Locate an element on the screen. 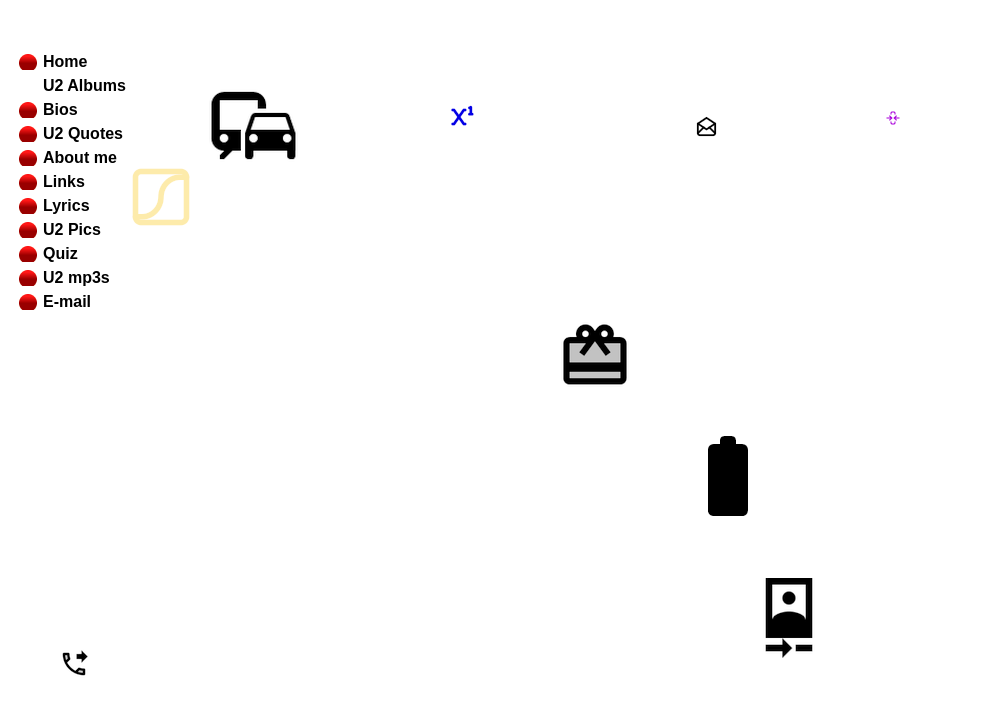 The width and height of the screenshot is (1008, 720). apply superscript formatting to selected text is located at coordinates (461, 117).